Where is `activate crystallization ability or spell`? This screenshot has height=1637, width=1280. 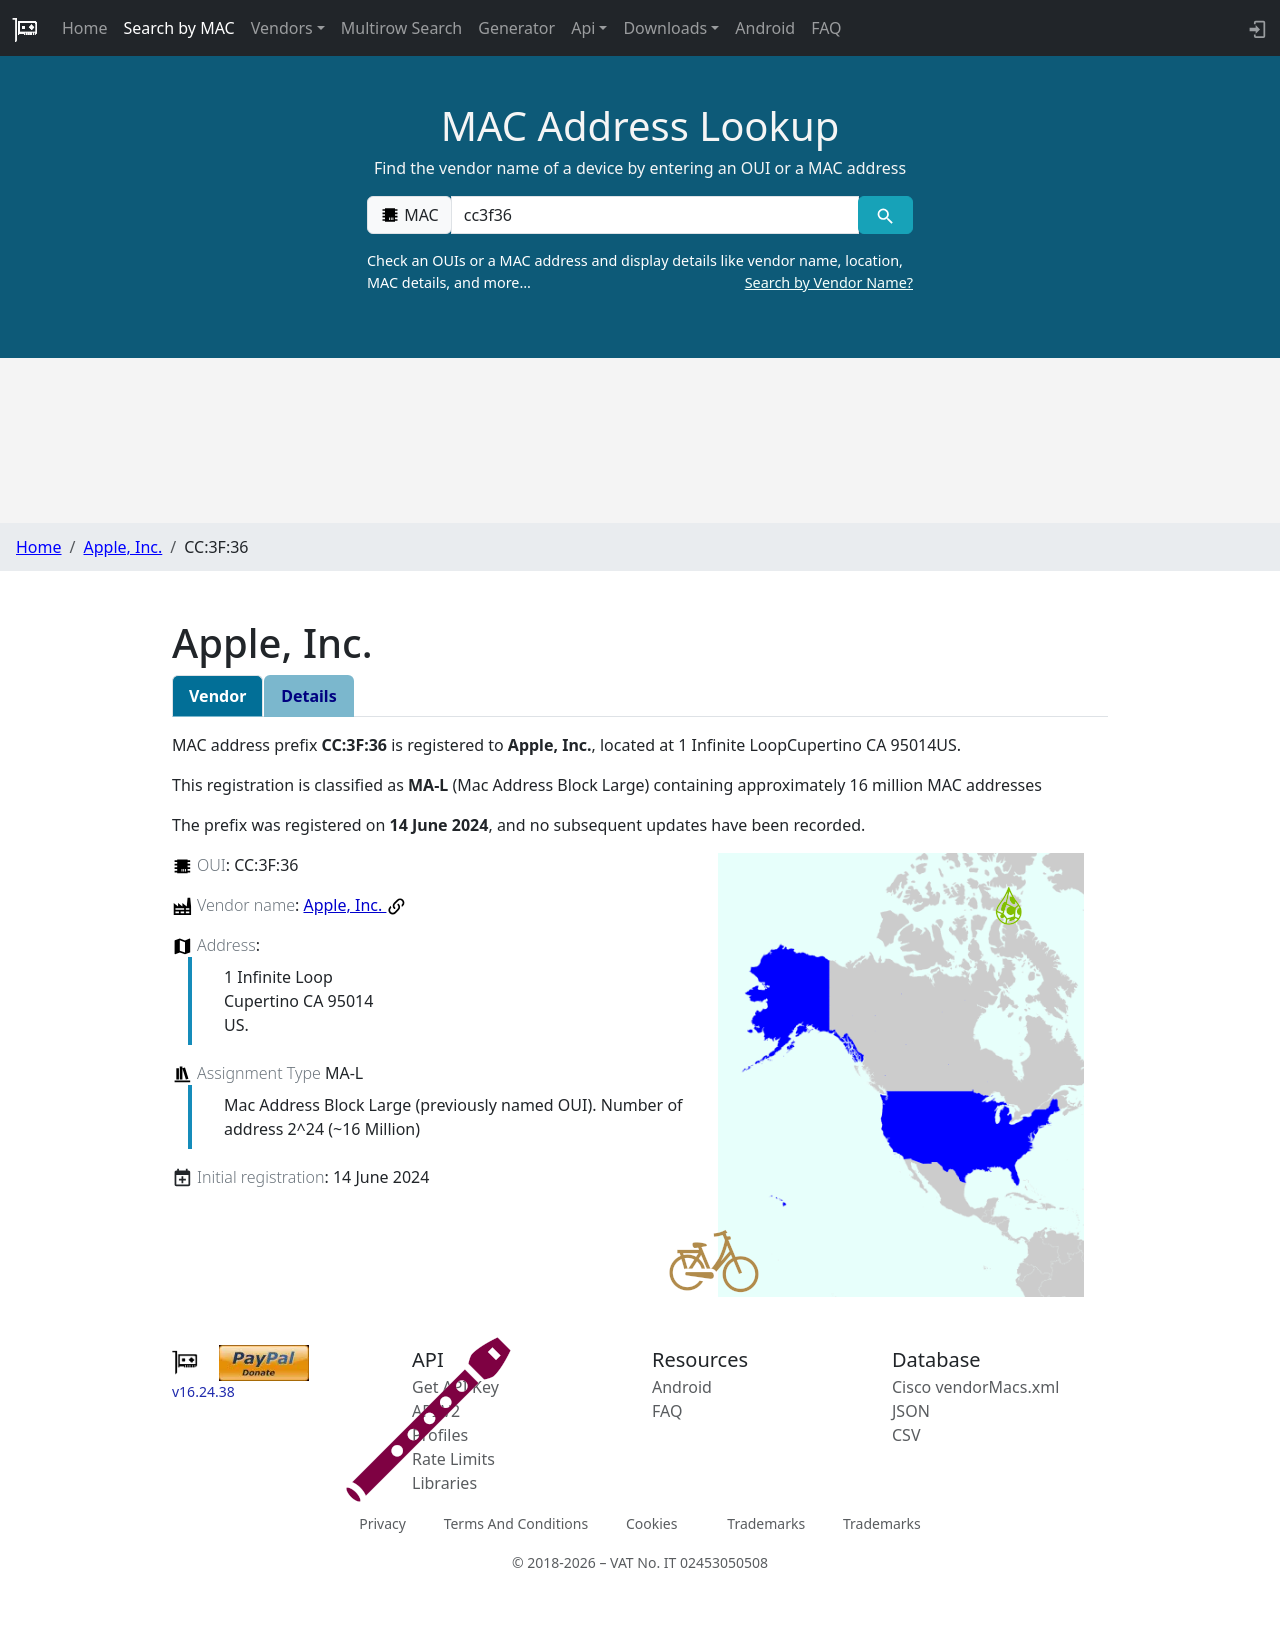 activate crystallization ability or spell is located at coordinates (1009, 905).